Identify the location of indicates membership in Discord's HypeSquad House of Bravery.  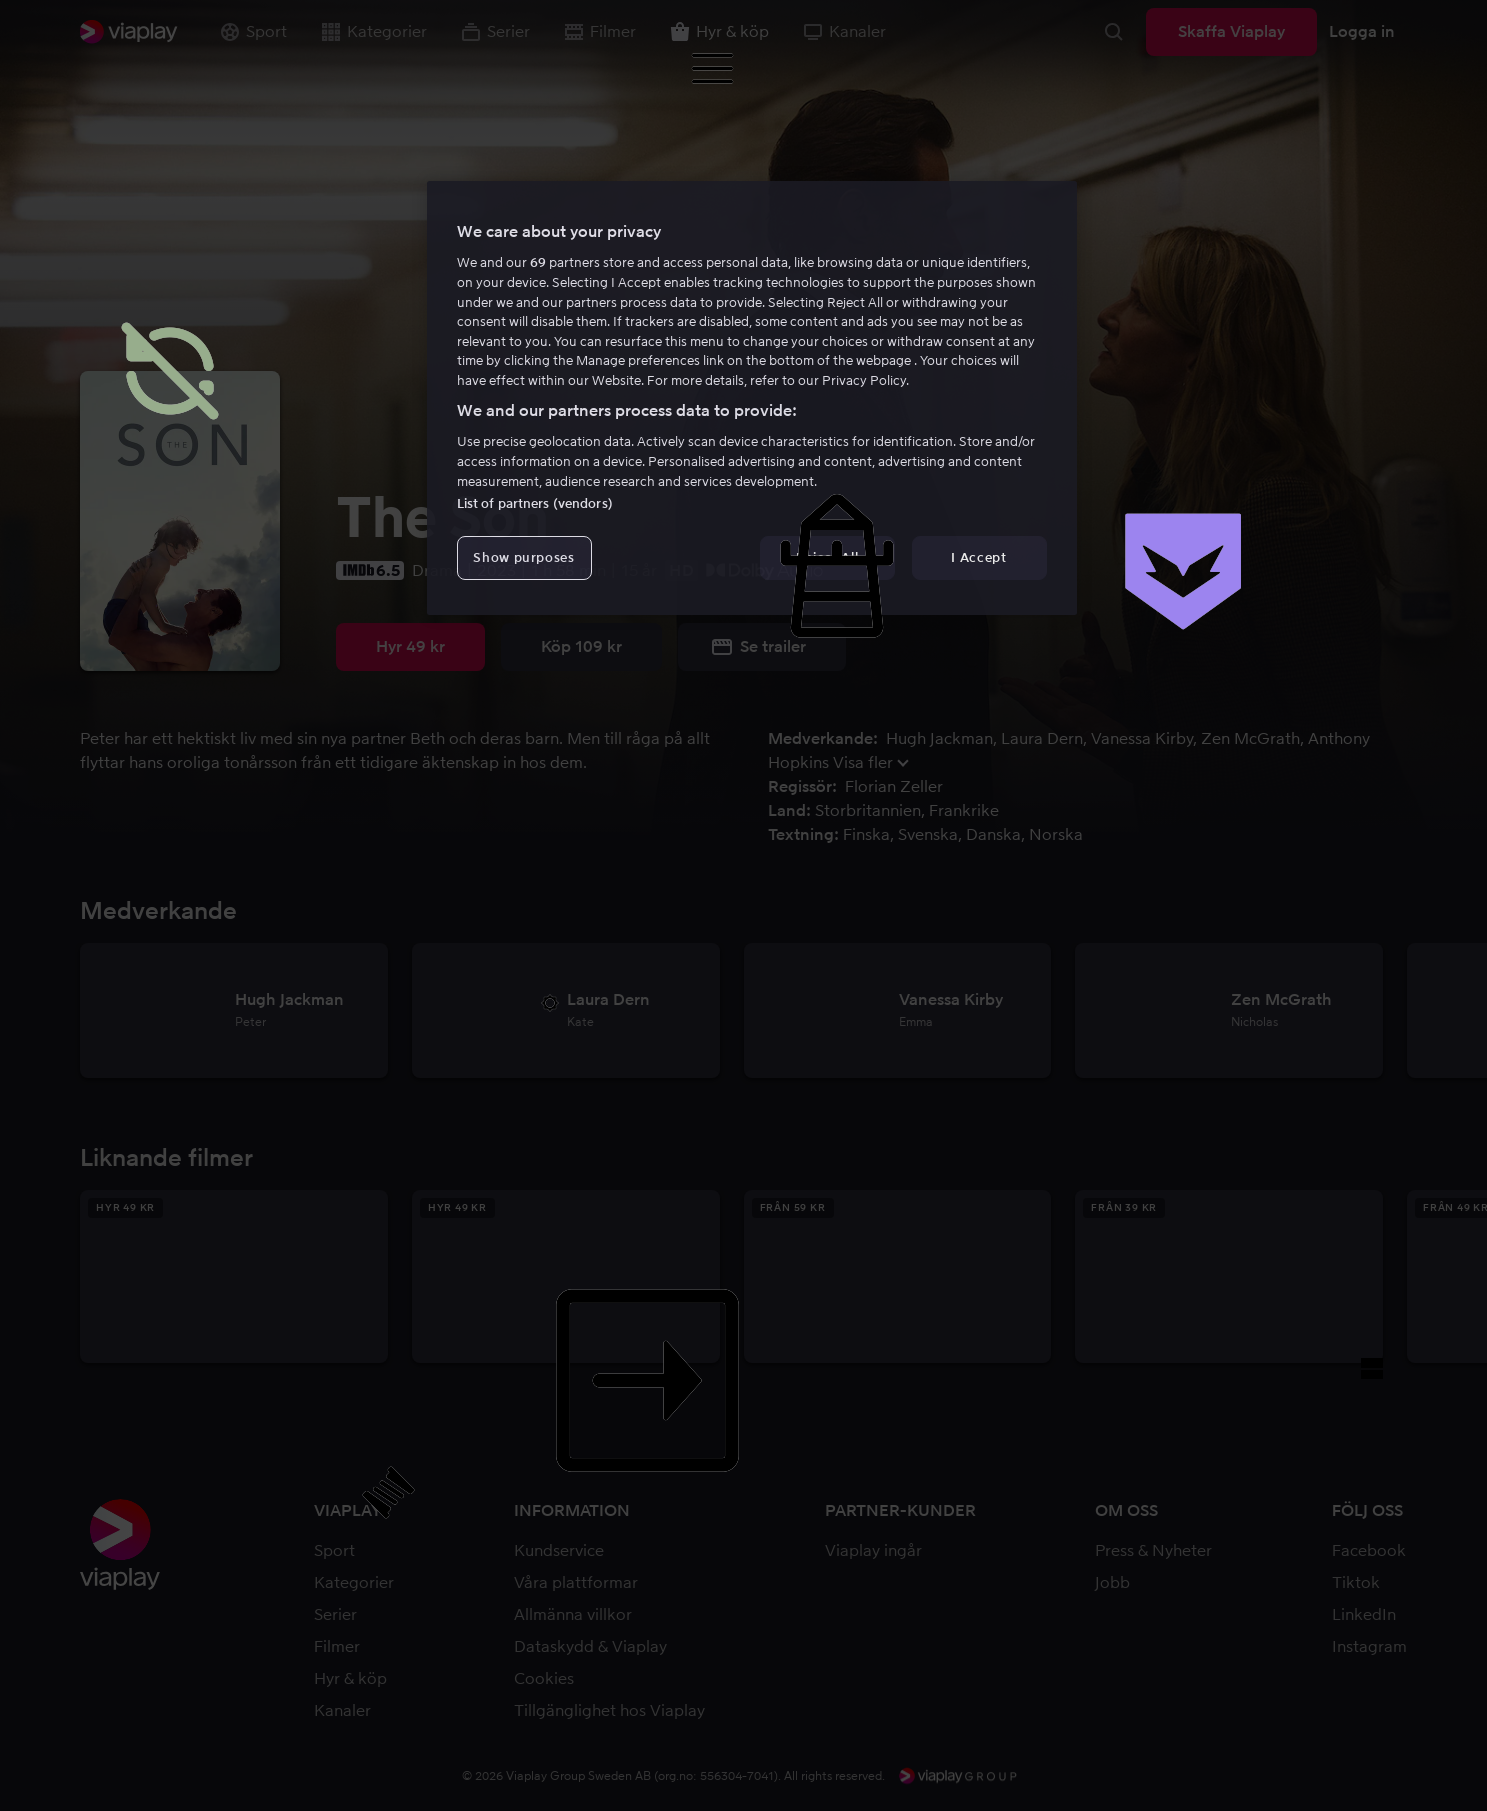
(1183, 571).